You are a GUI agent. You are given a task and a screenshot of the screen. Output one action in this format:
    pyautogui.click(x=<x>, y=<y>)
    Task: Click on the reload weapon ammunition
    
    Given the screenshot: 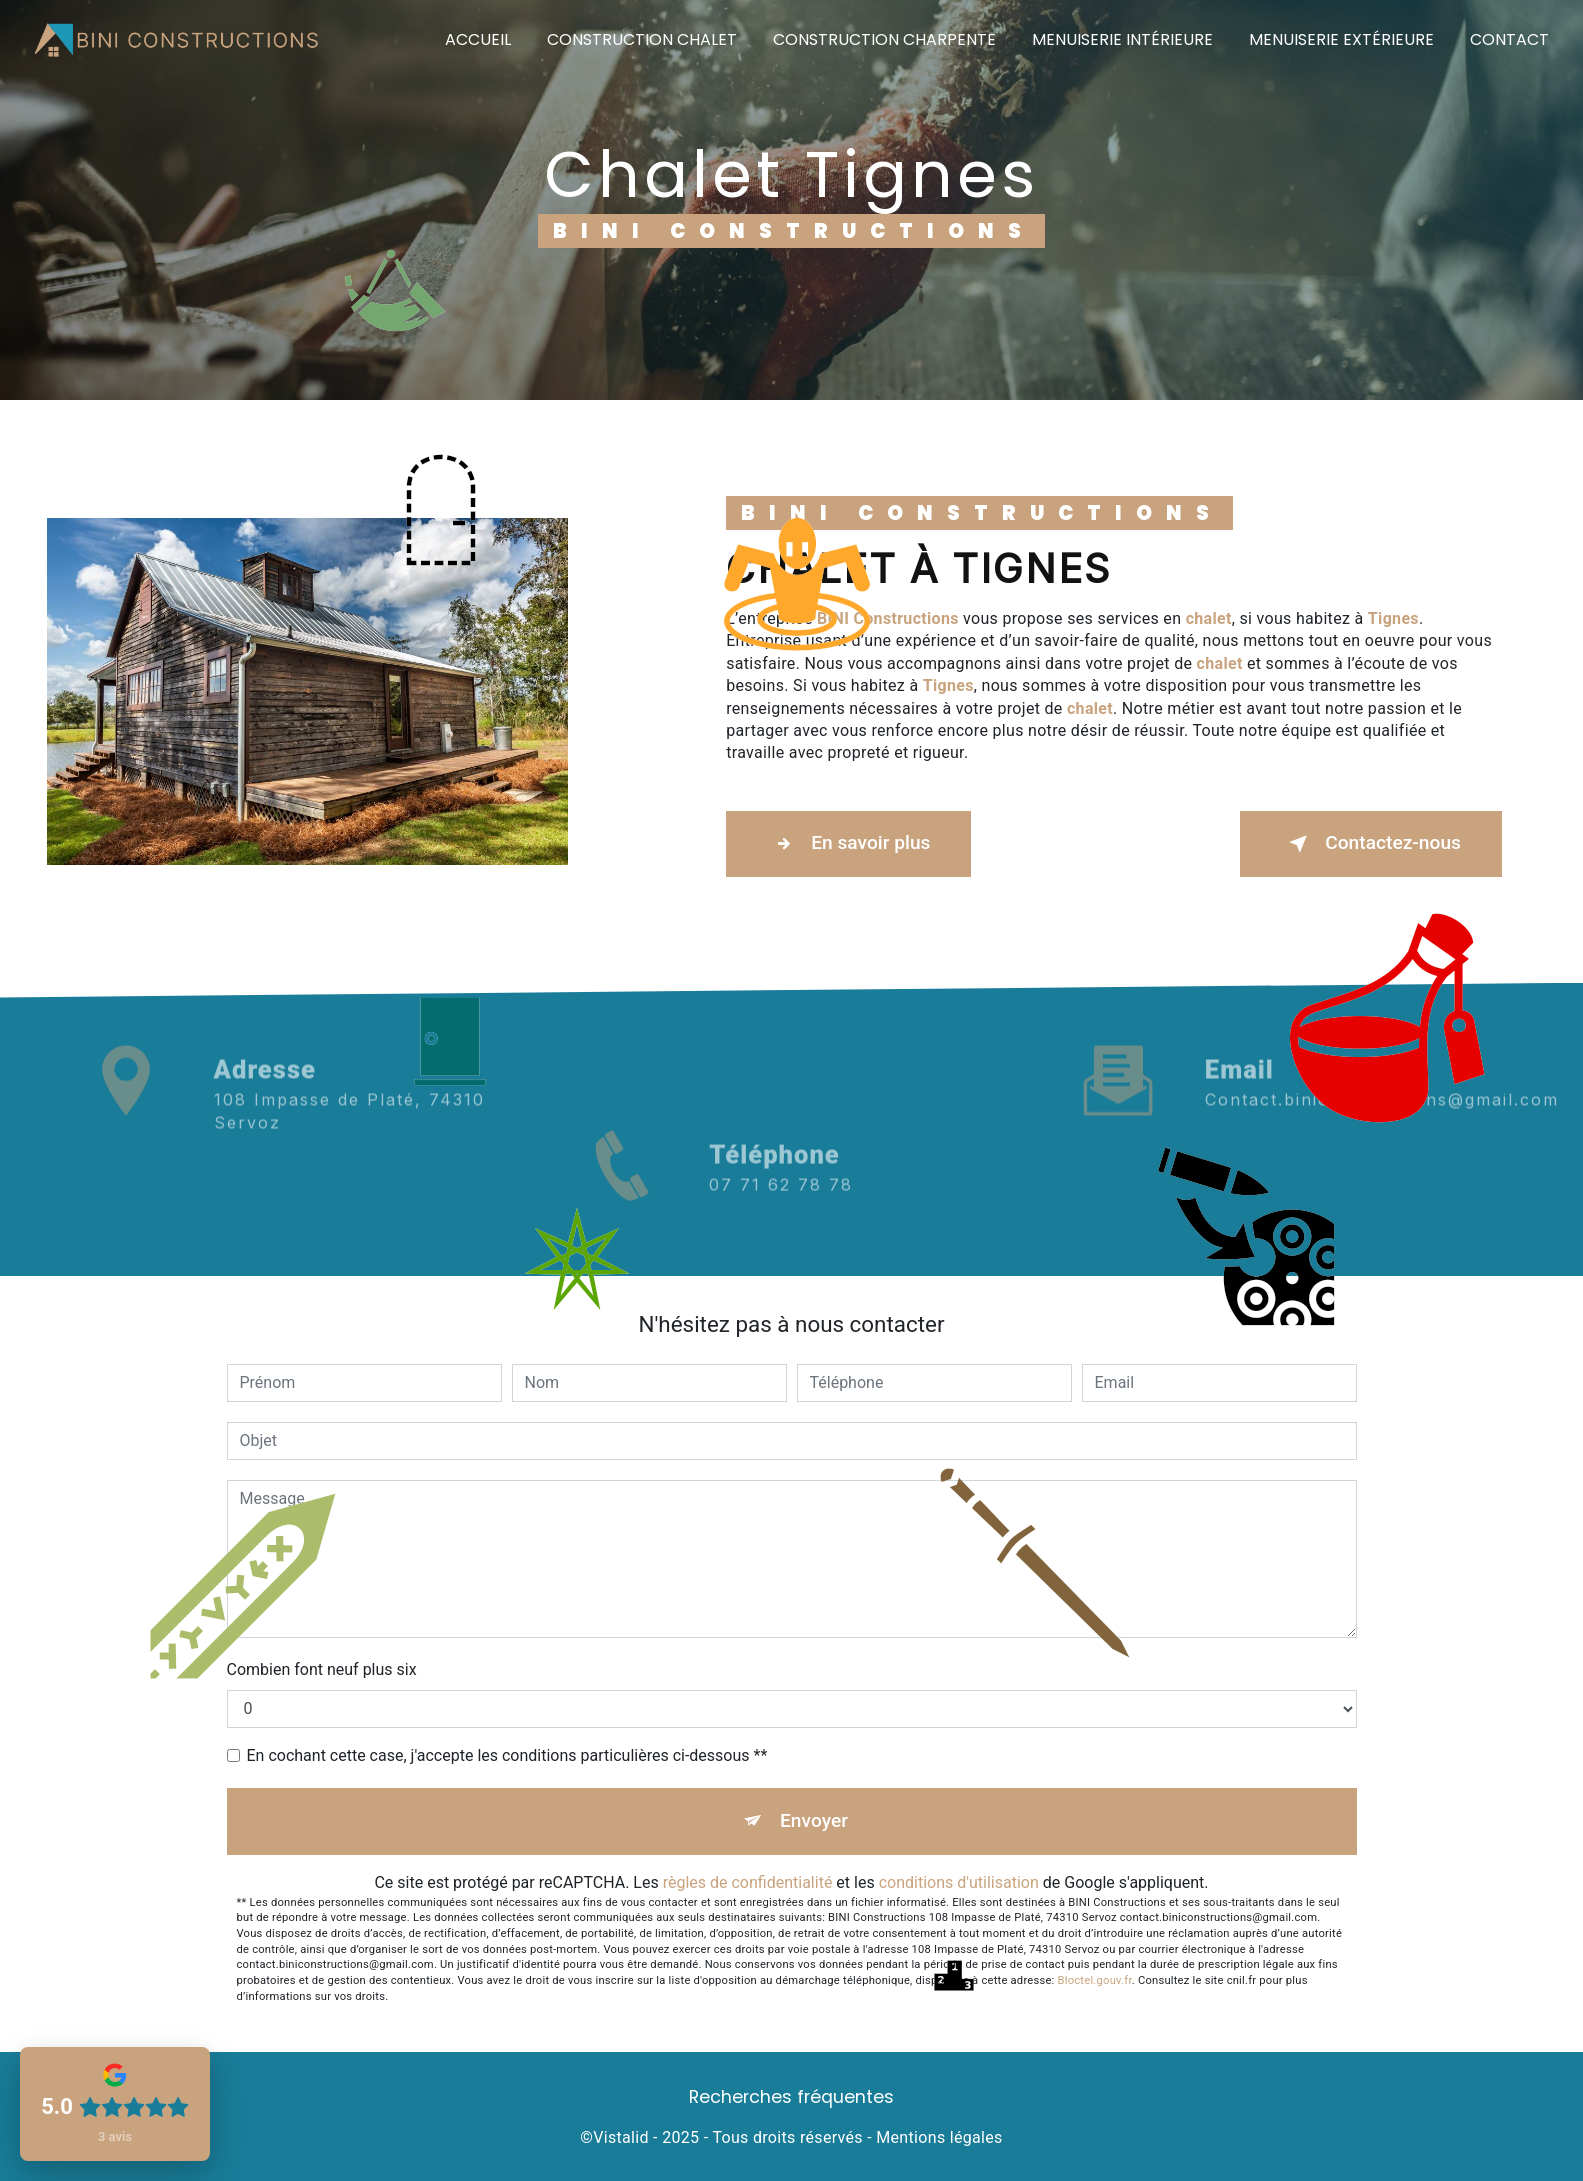 What is the action you would take?
    pyautogui.click(x=1243, y=1234)
    